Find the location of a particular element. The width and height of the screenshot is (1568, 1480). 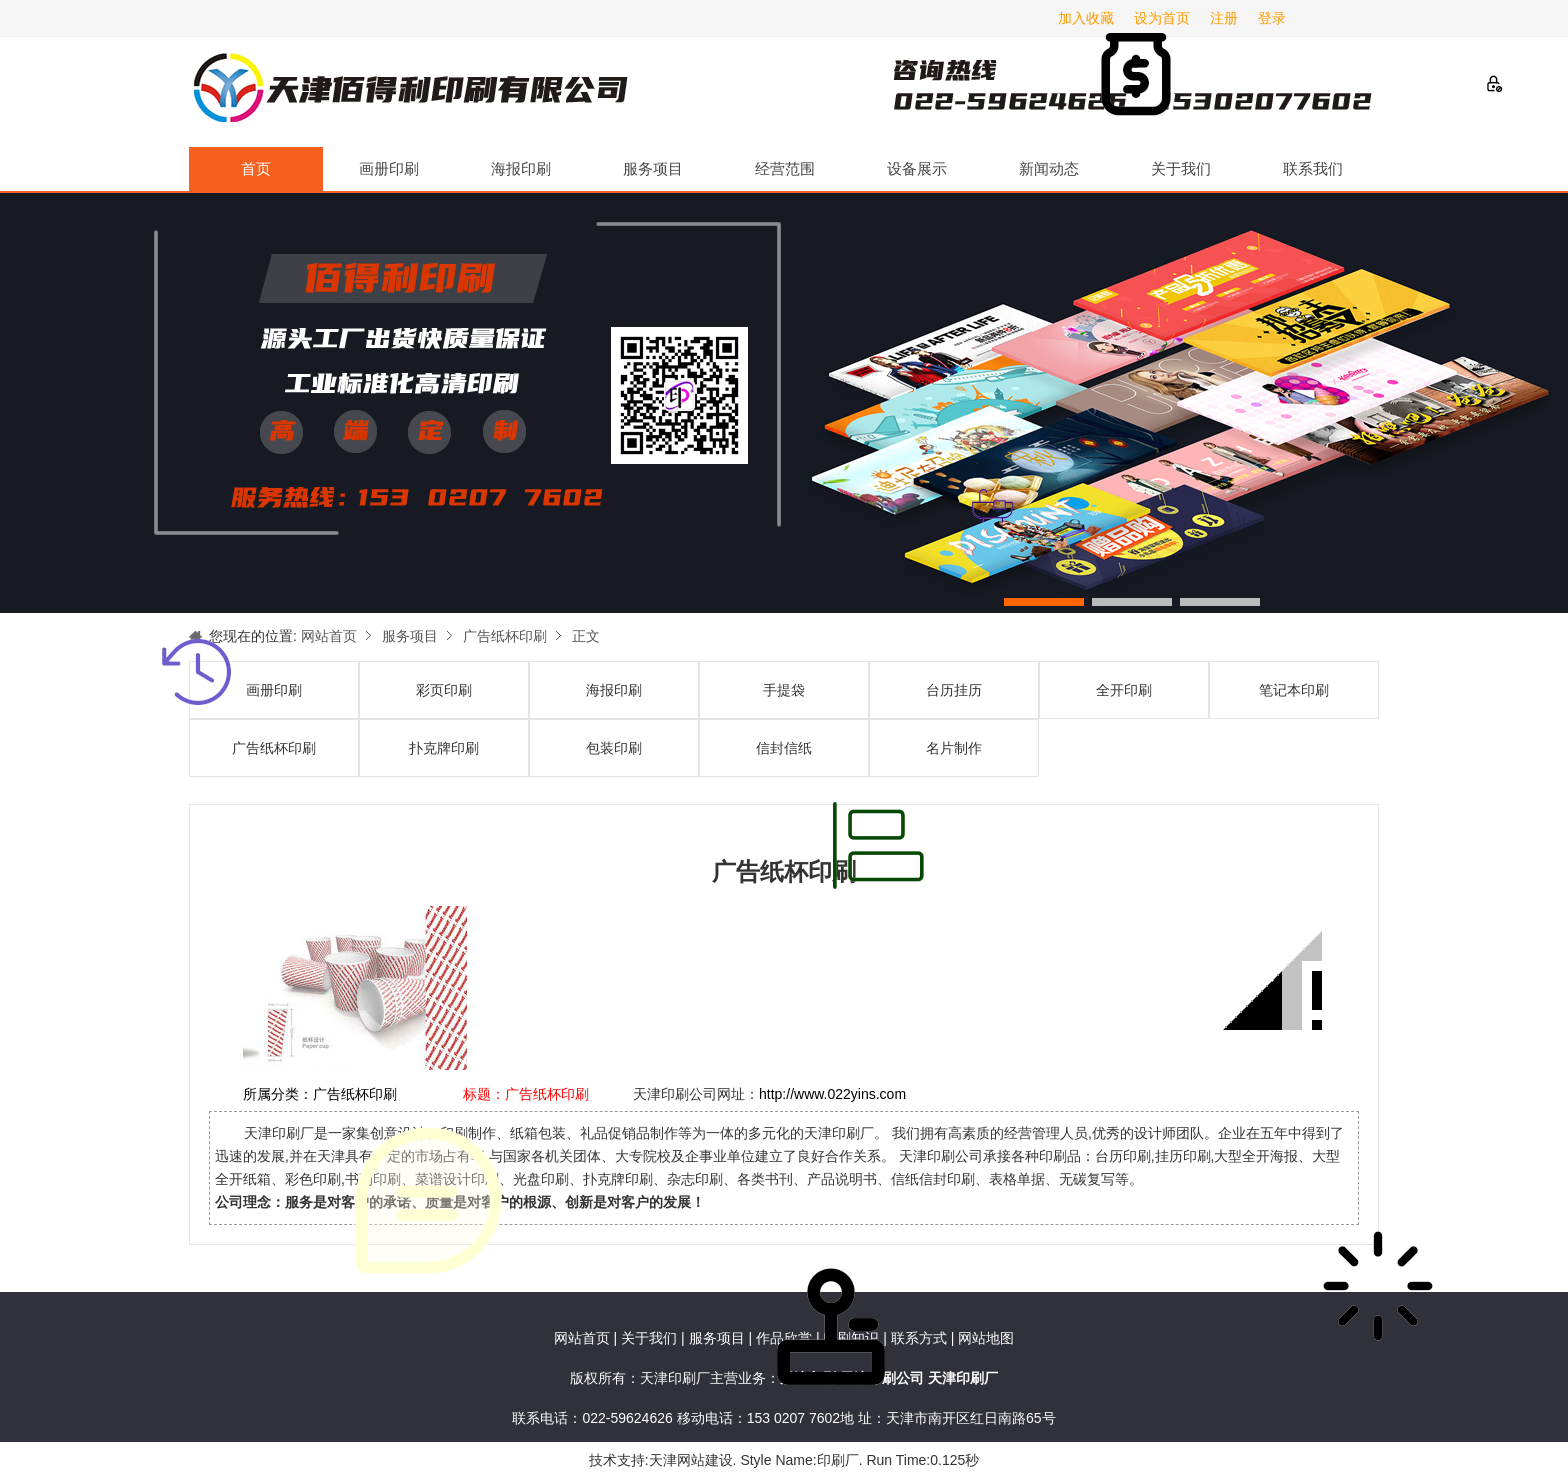

view bathroom amenities is located at coordinates (992, 506).